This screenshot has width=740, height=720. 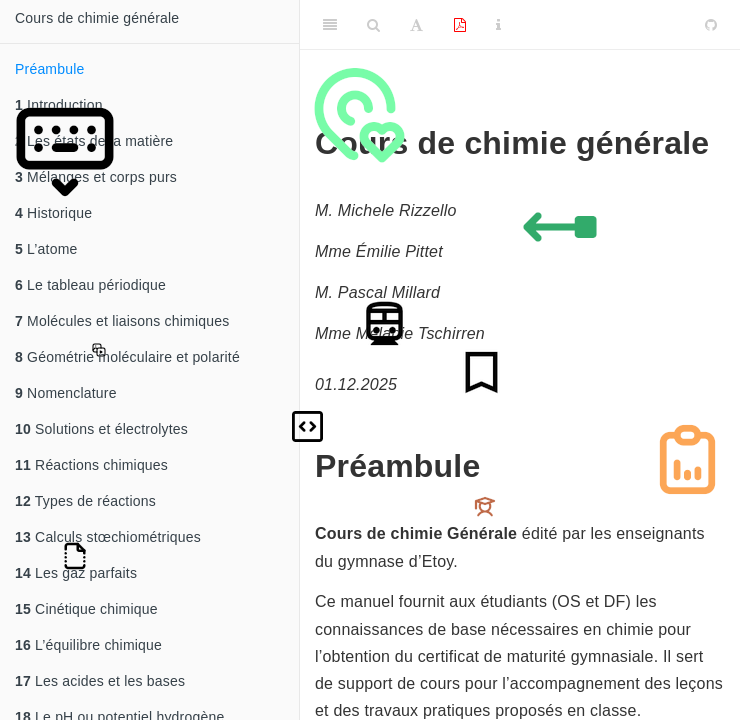 What do you see at coordinates (687, 459) in the screenshot?
I see `view clipboard with data or statistics` at bounding box center [687, 459].